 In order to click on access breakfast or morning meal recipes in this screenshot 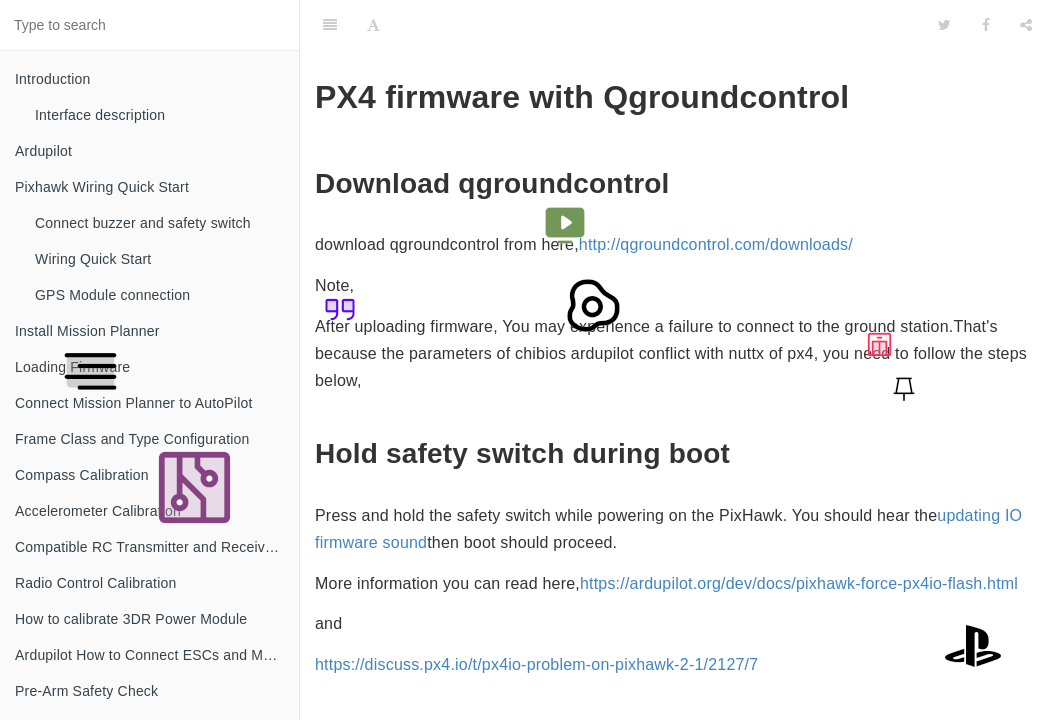, I will do `click(593, 305)`.